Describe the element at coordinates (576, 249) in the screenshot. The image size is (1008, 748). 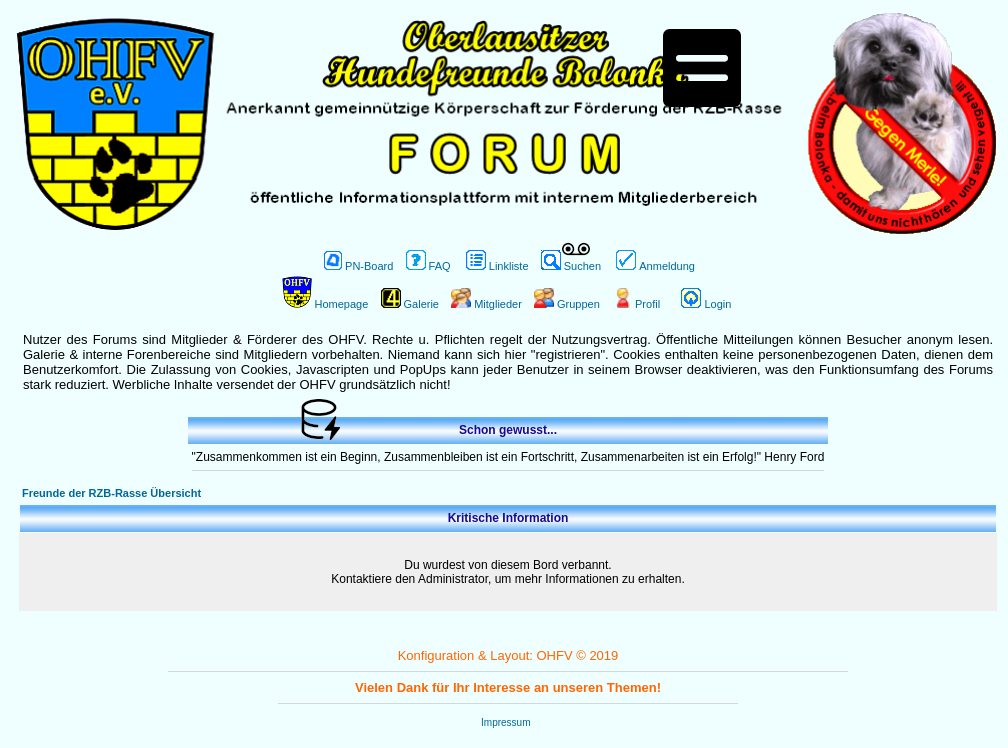
I see `access voicemail messages` at that location.